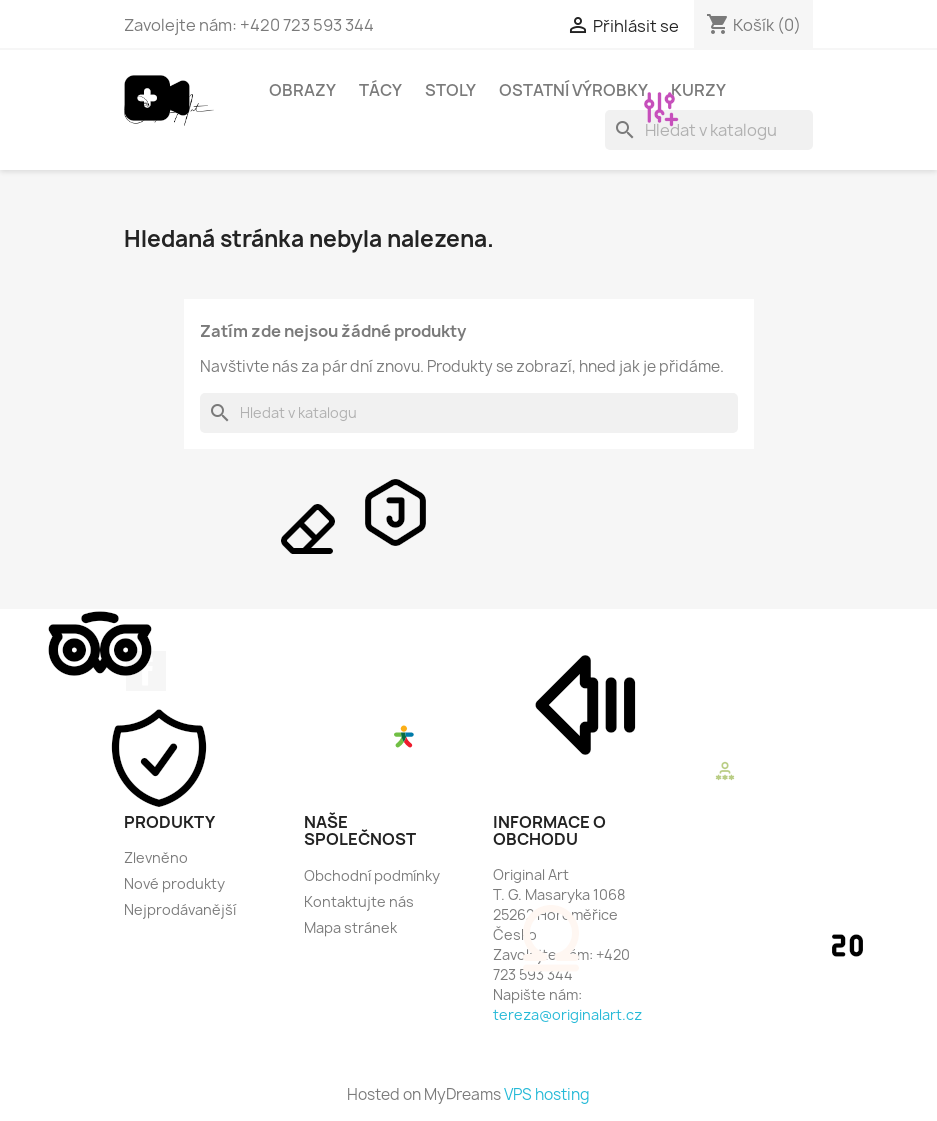 The image size is (937, 1121). What do you see at coordinates (589, 705) in the screenshot?
I see `go back multiple steps` at bounding box center [589, 705].